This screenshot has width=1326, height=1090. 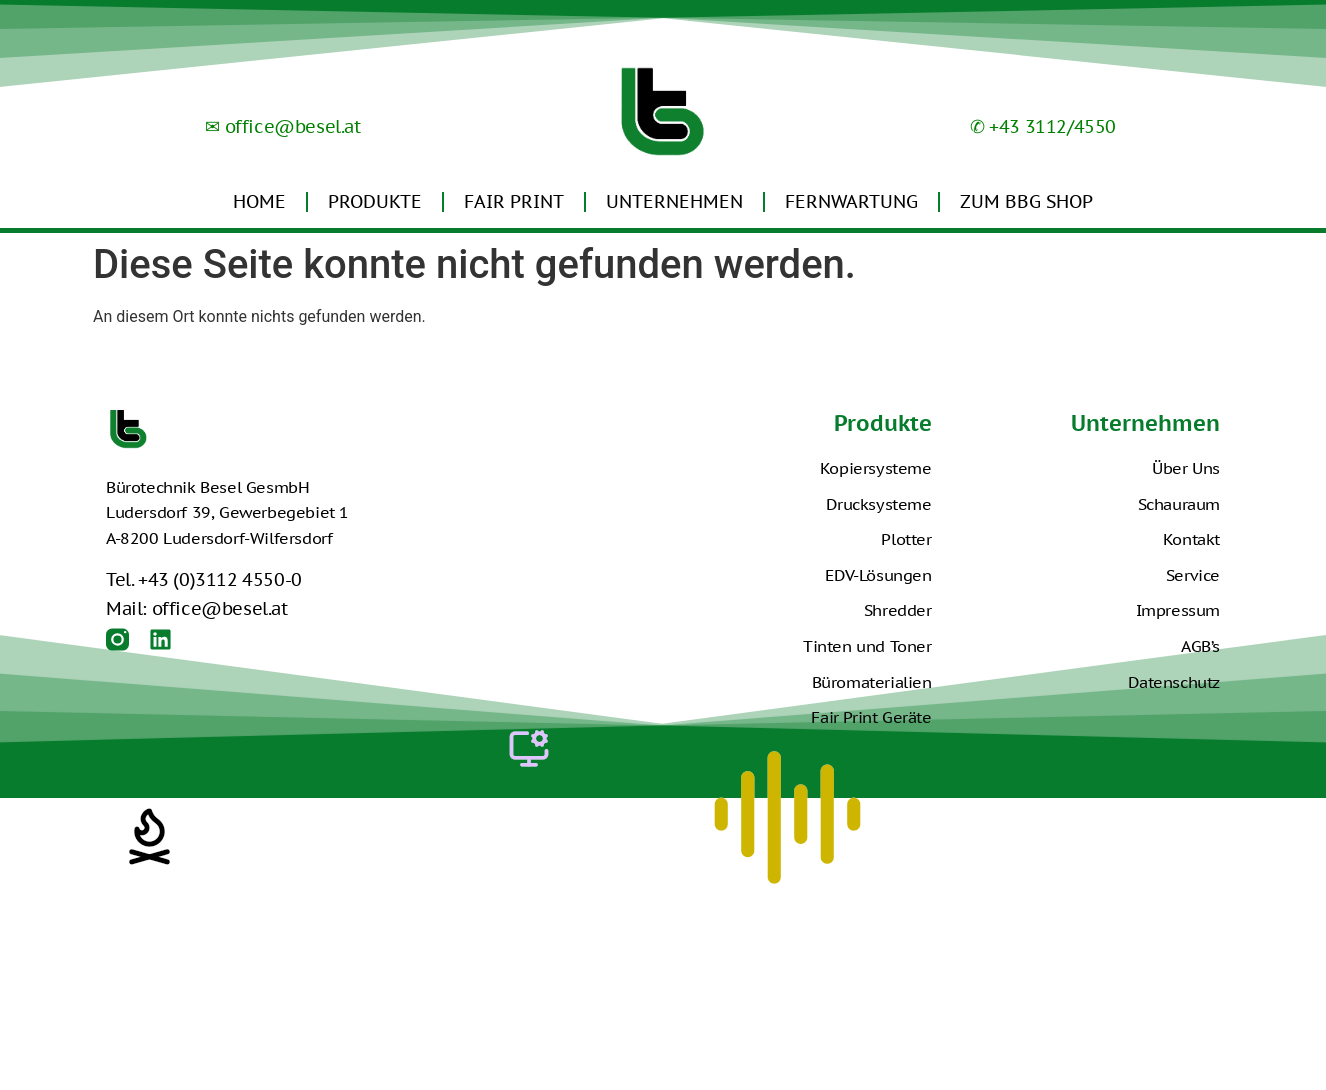 I want to click on start a campfire or outdoor activity mode, so click(x=149, y=836).